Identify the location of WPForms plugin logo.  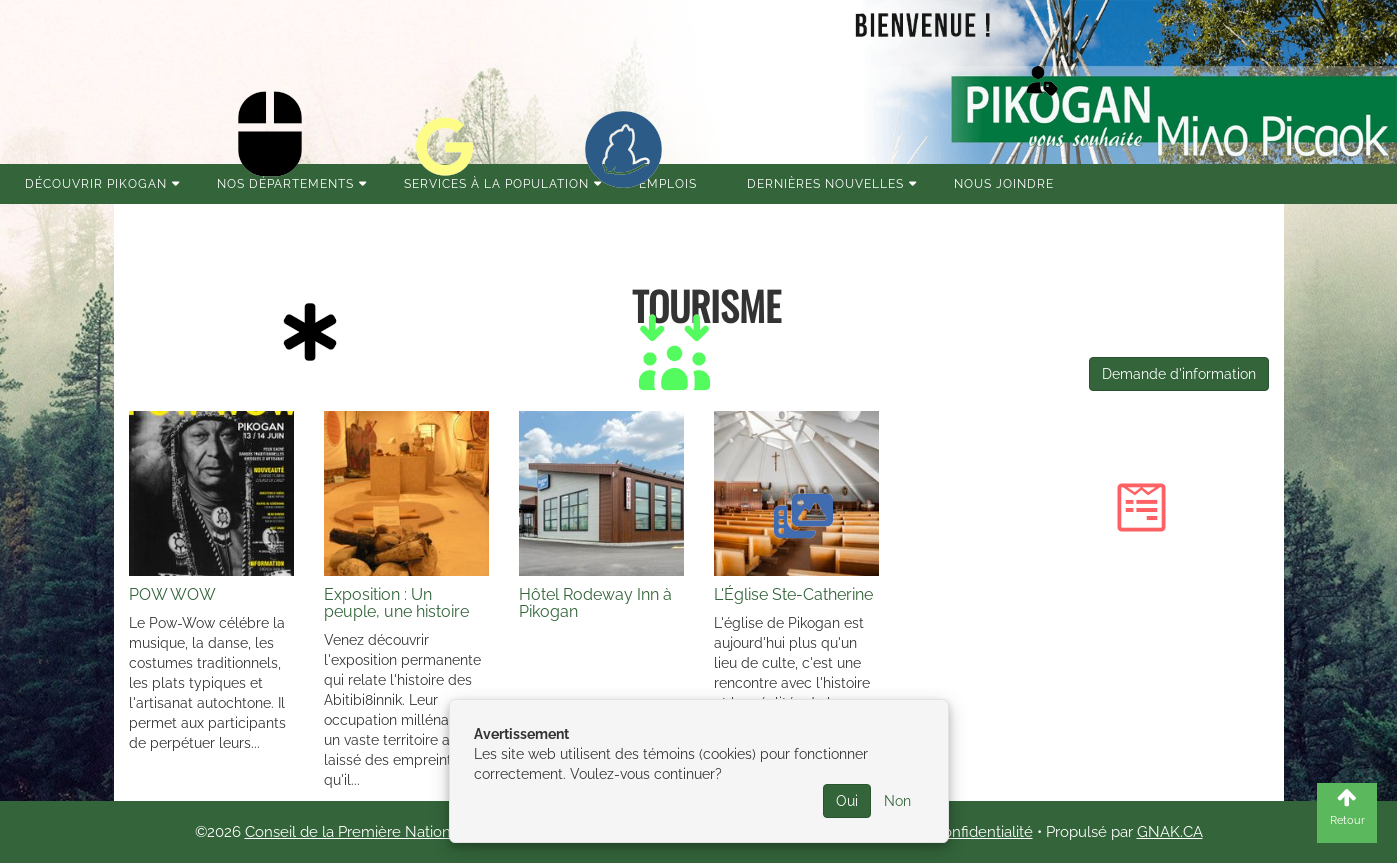
(1141, 507).